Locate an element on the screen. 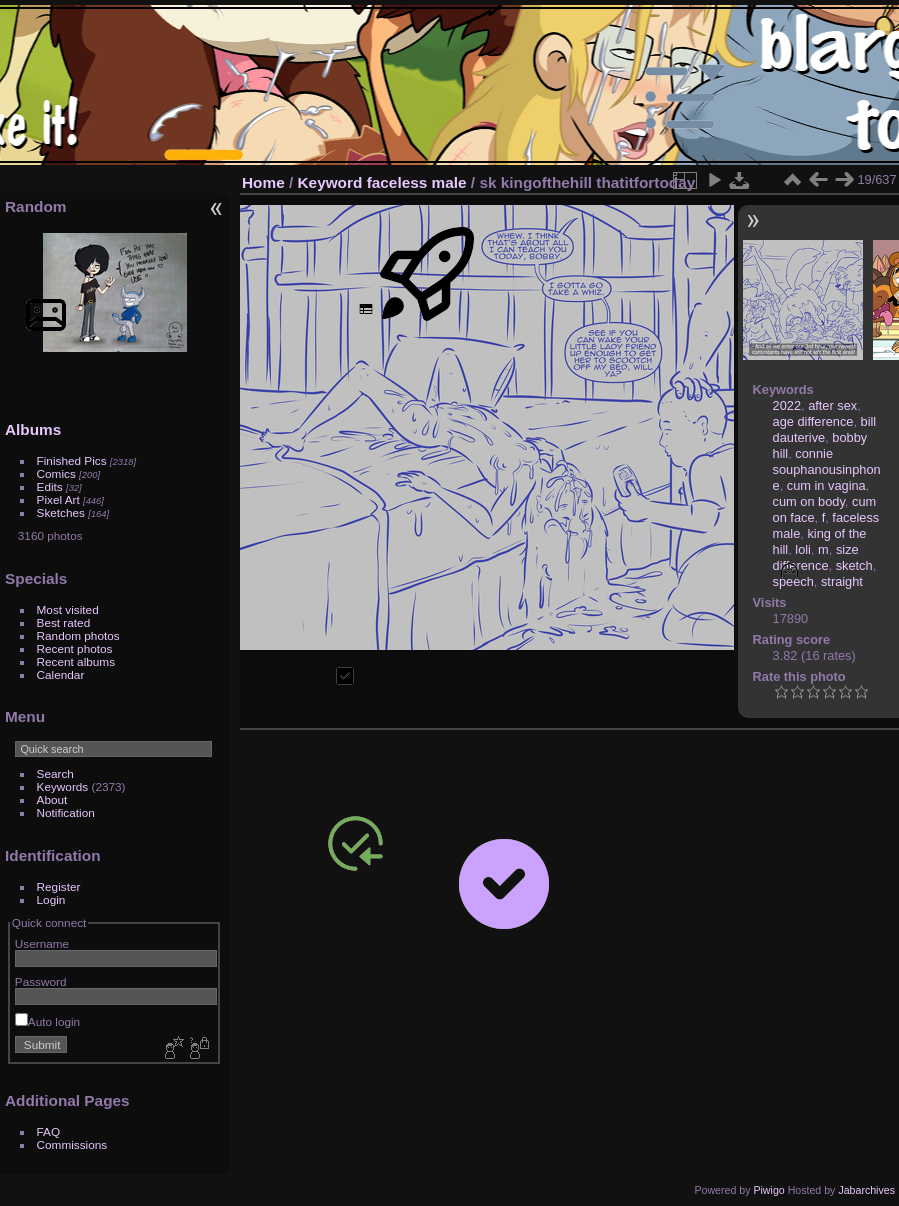 The image size is (899, 1206). collapse or minimize a section is located at coordinates (205, 156).